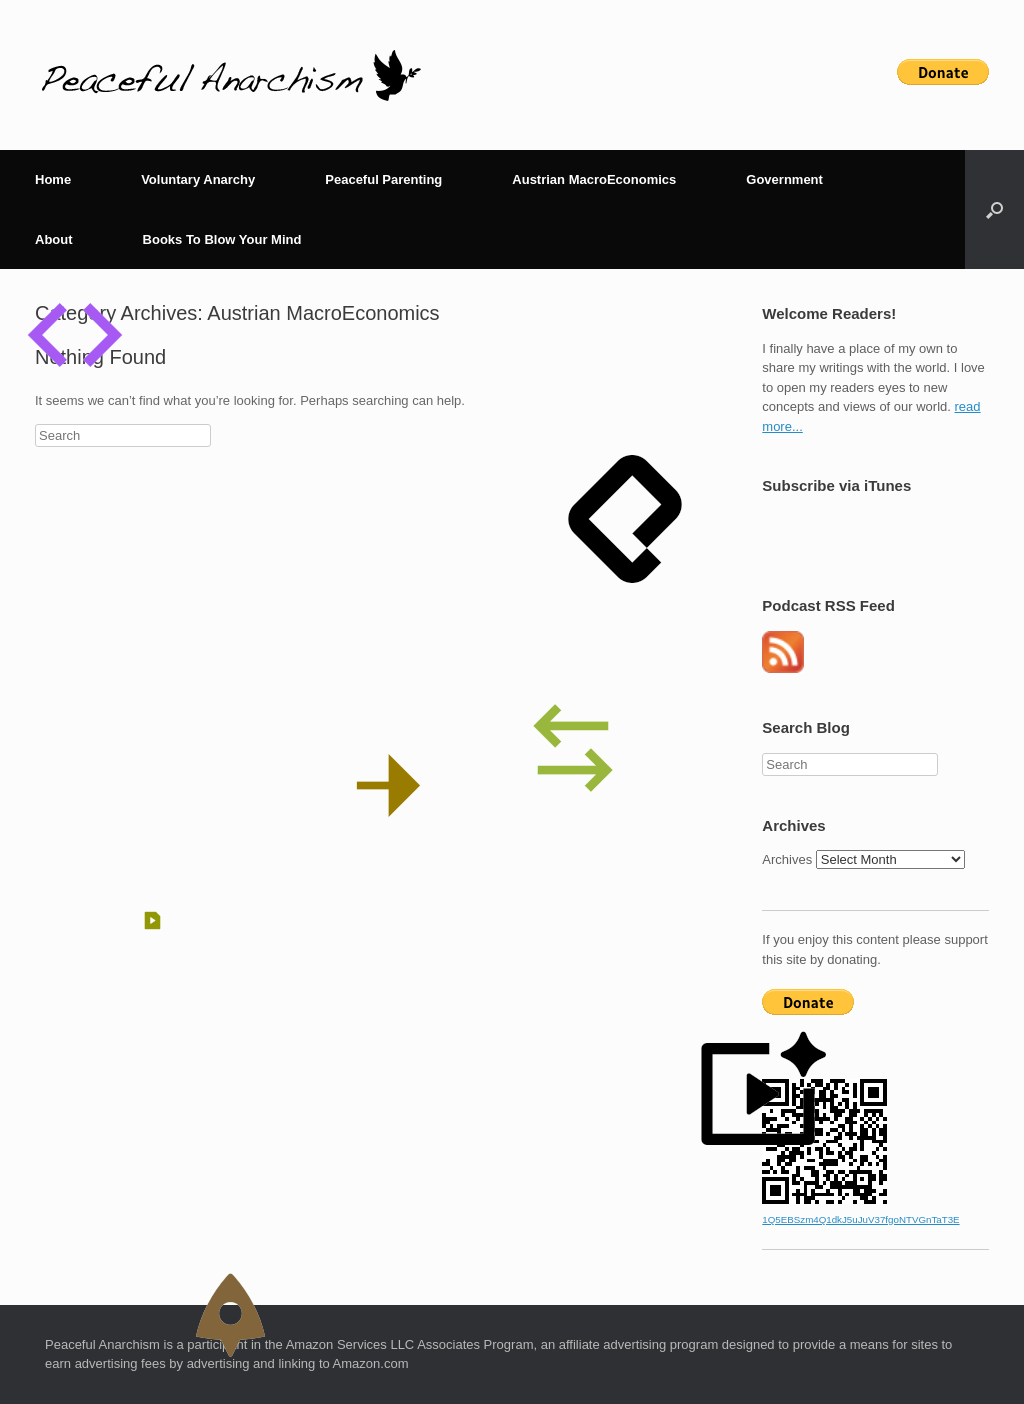  What do you see at coordinates (573, 748) in the screenshot?
I see `swap or exchange items` at bounding box center [573, 748].